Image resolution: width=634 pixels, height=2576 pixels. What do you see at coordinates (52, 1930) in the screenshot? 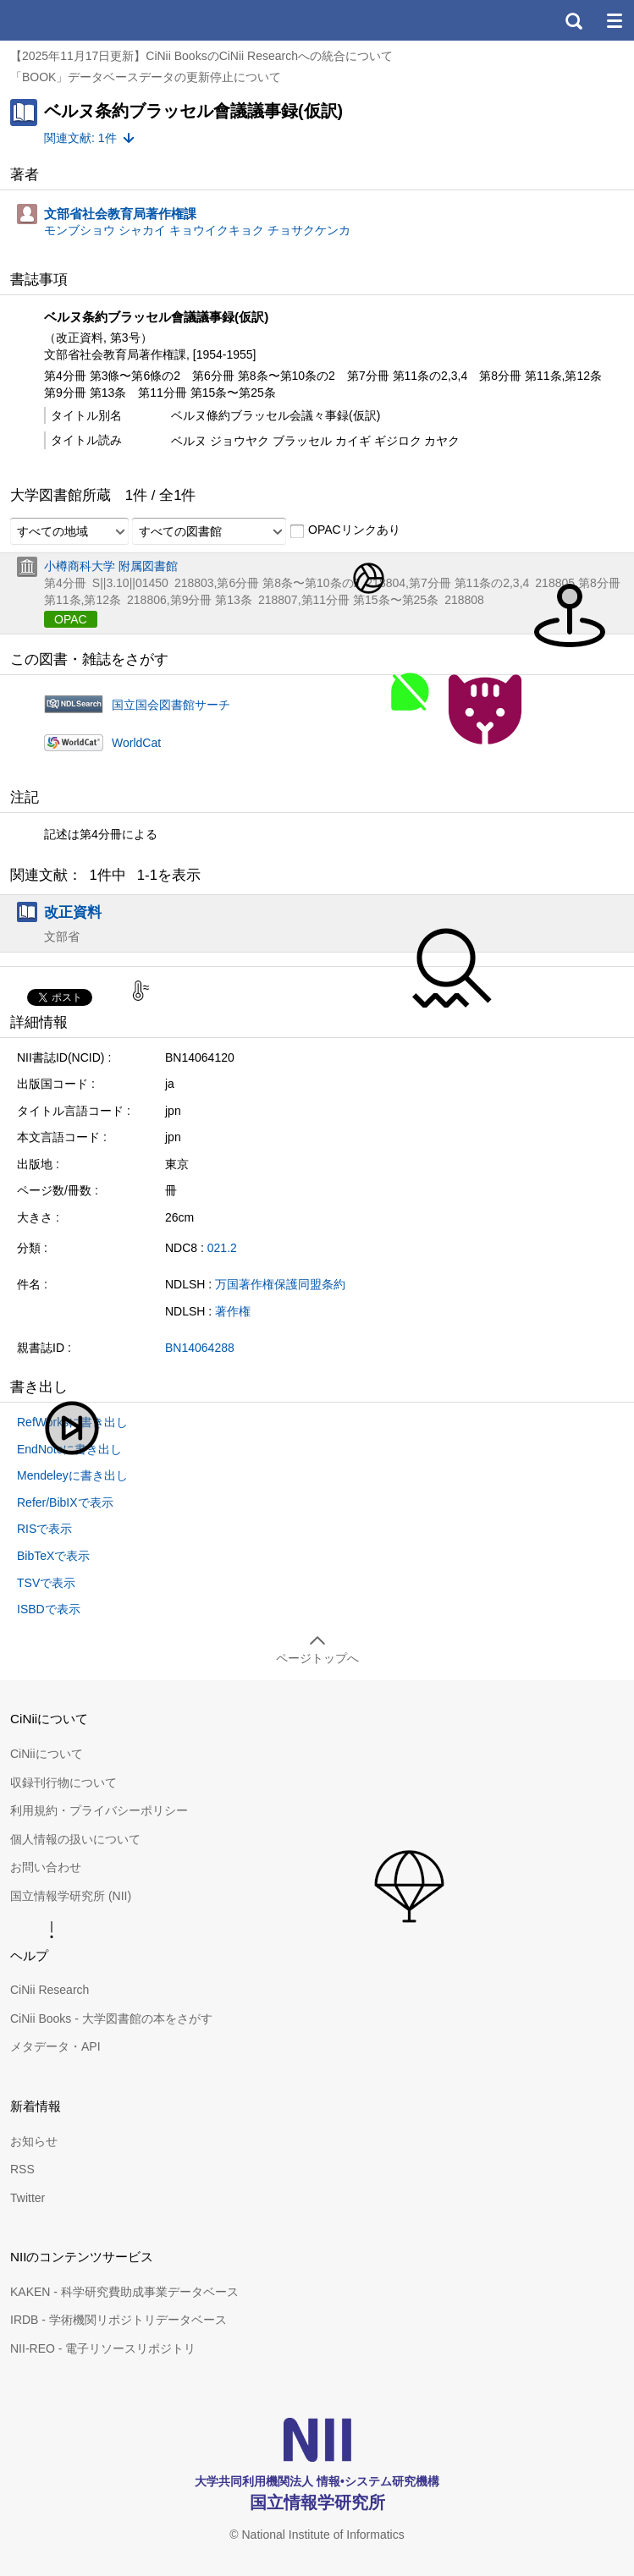
I see `indicates a warning or alert requiring attention` at bounding box center [52, 1930].